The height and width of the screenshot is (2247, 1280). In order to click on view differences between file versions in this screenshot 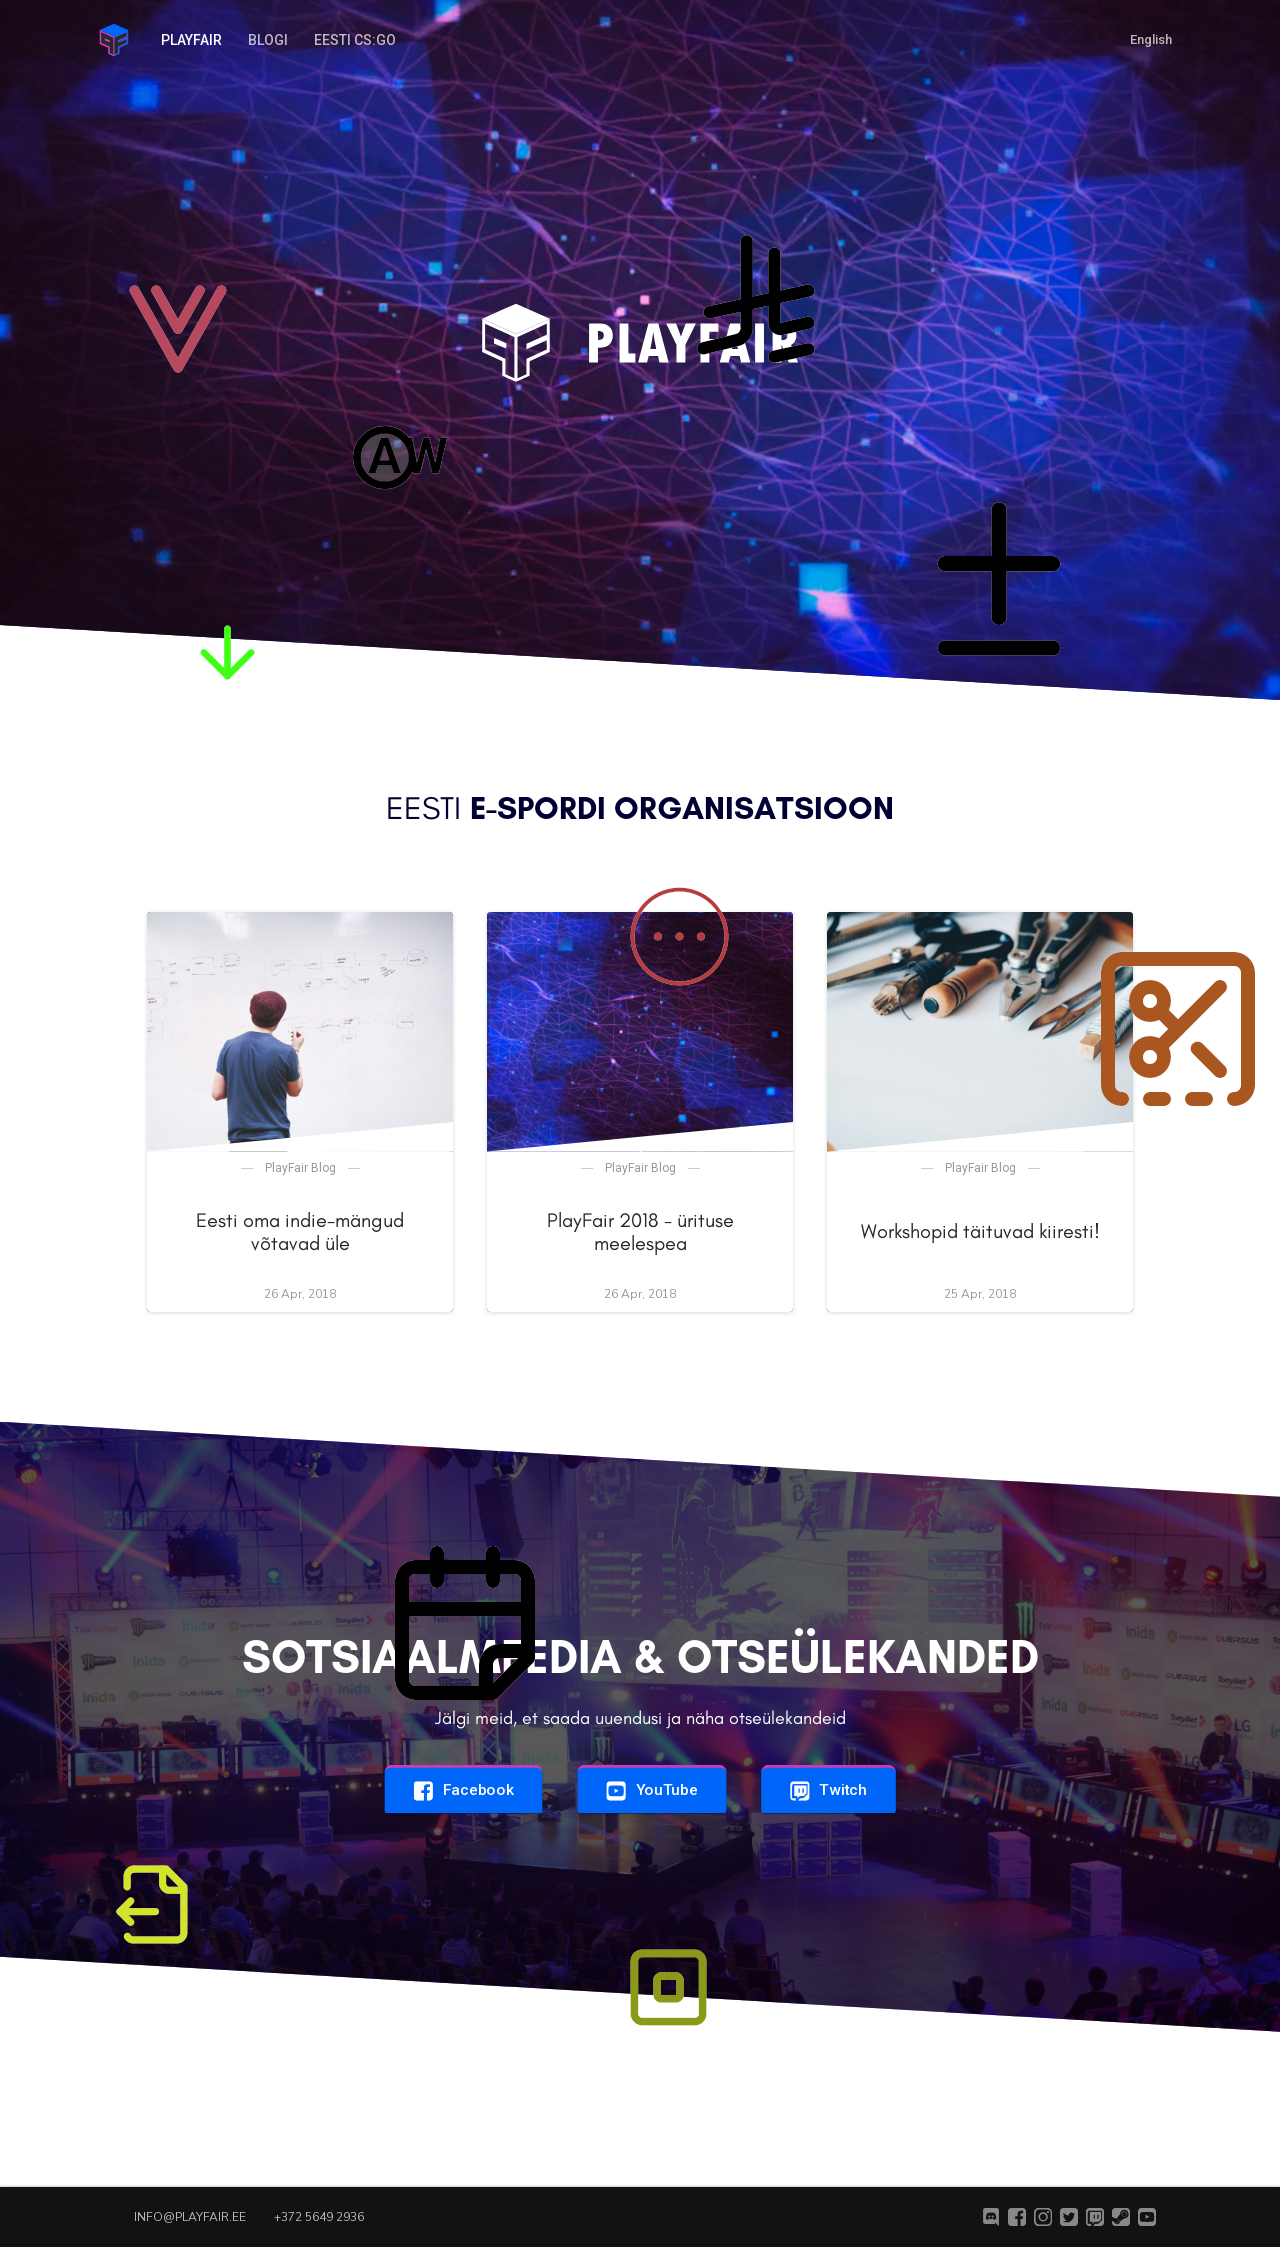, I will do `click(999, 579)`.